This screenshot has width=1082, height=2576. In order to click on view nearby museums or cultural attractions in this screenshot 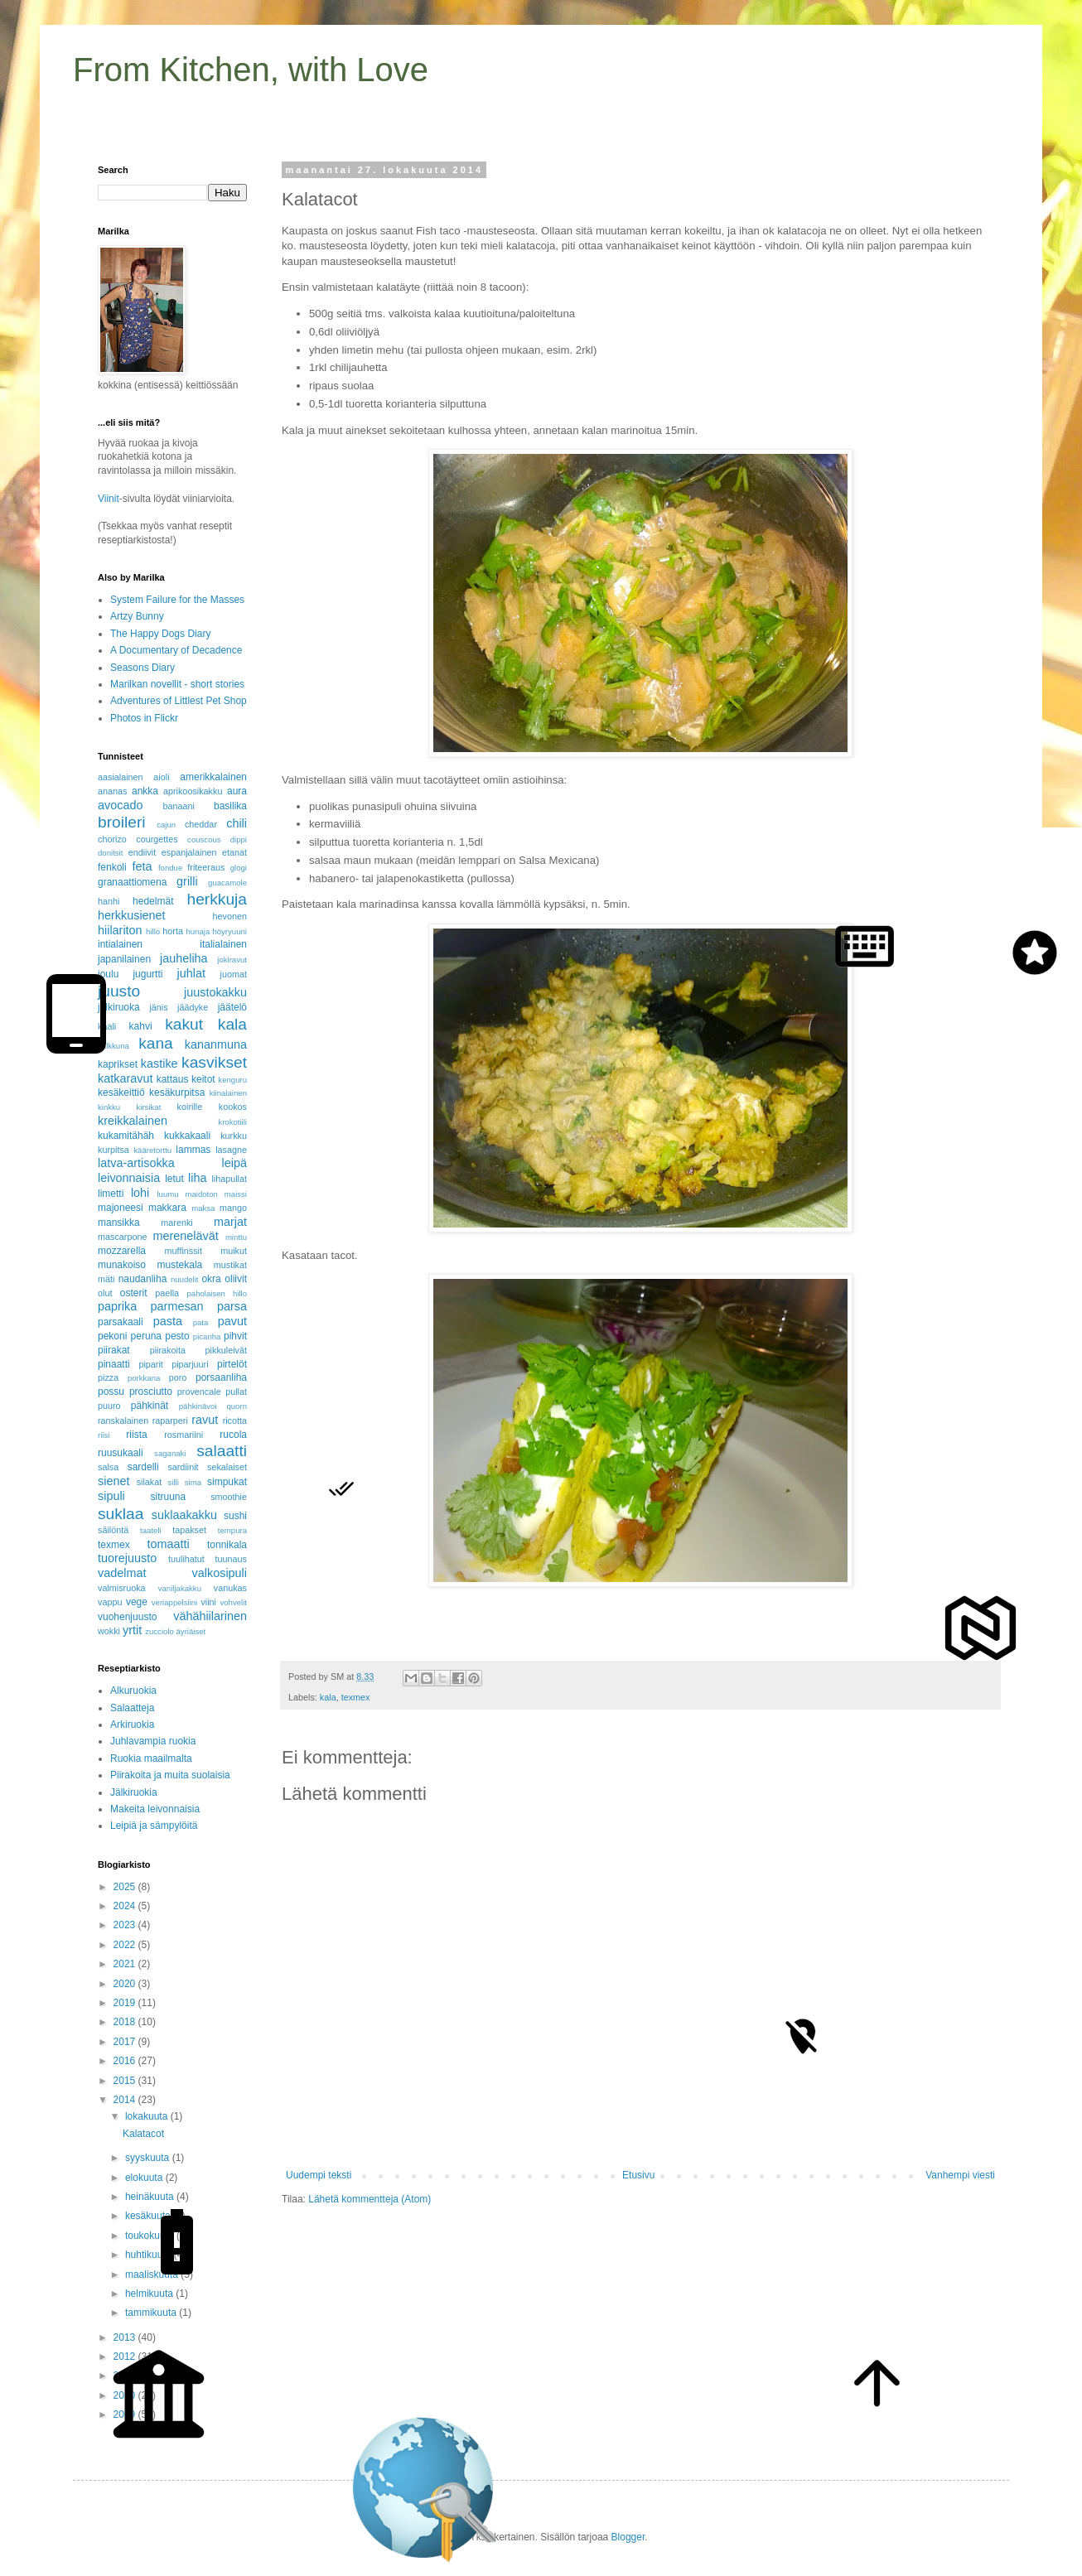, I will do `click(158, 2392)`.